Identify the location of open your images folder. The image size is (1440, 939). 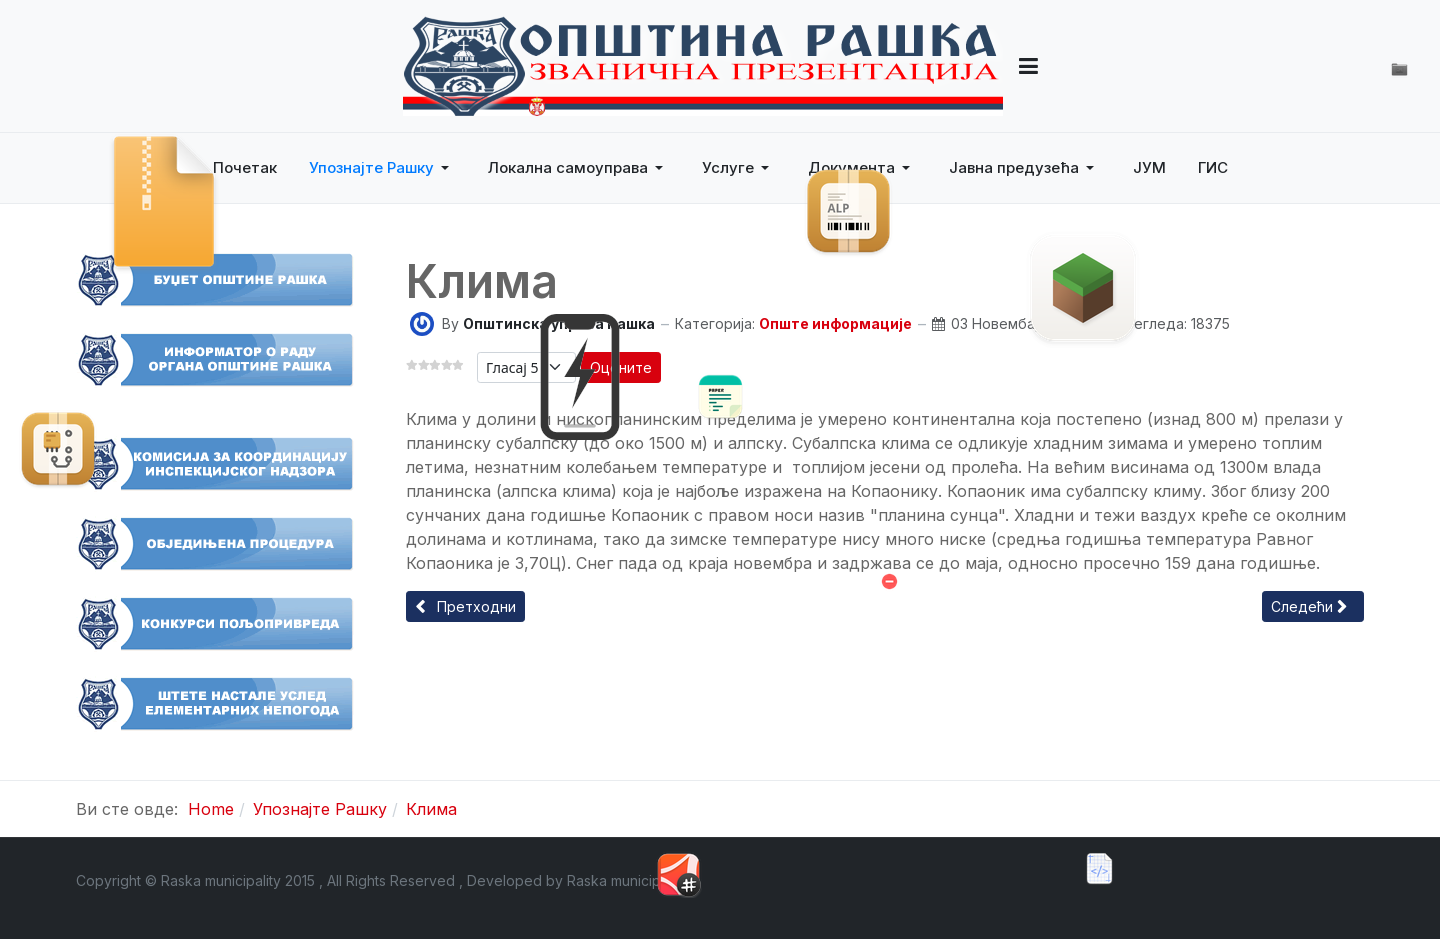
(1399, 69).